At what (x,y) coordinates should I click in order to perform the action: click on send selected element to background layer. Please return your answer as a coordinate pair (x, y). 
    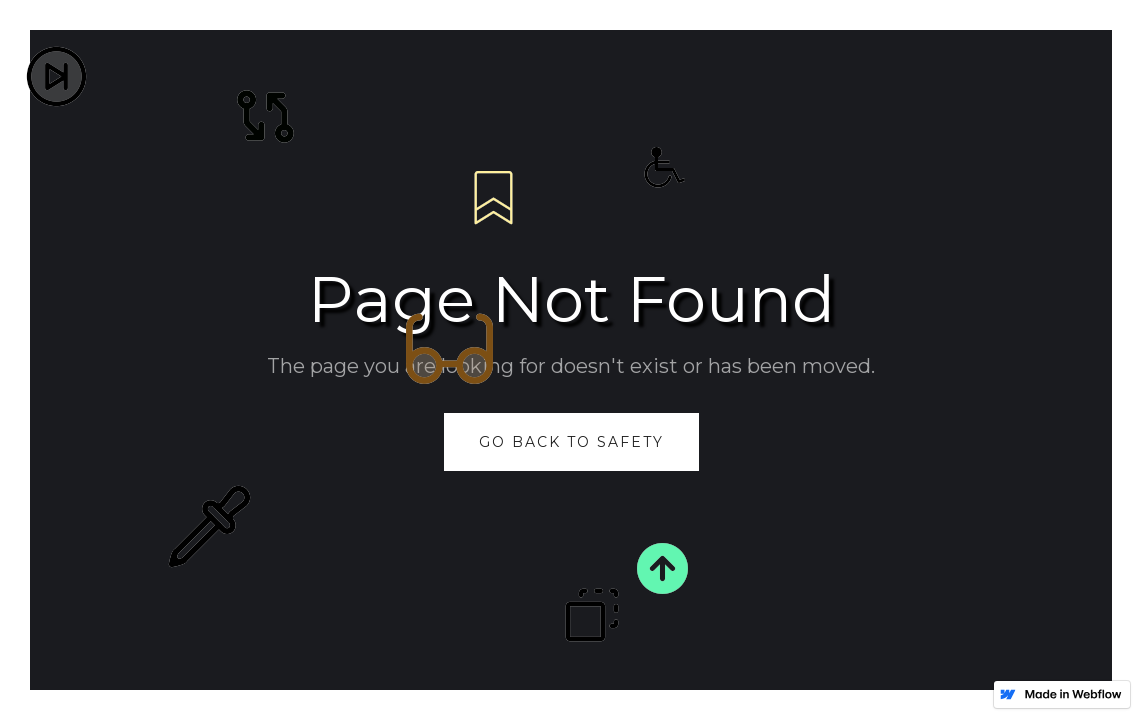
    Looking at the image, I should click on (592, 615).